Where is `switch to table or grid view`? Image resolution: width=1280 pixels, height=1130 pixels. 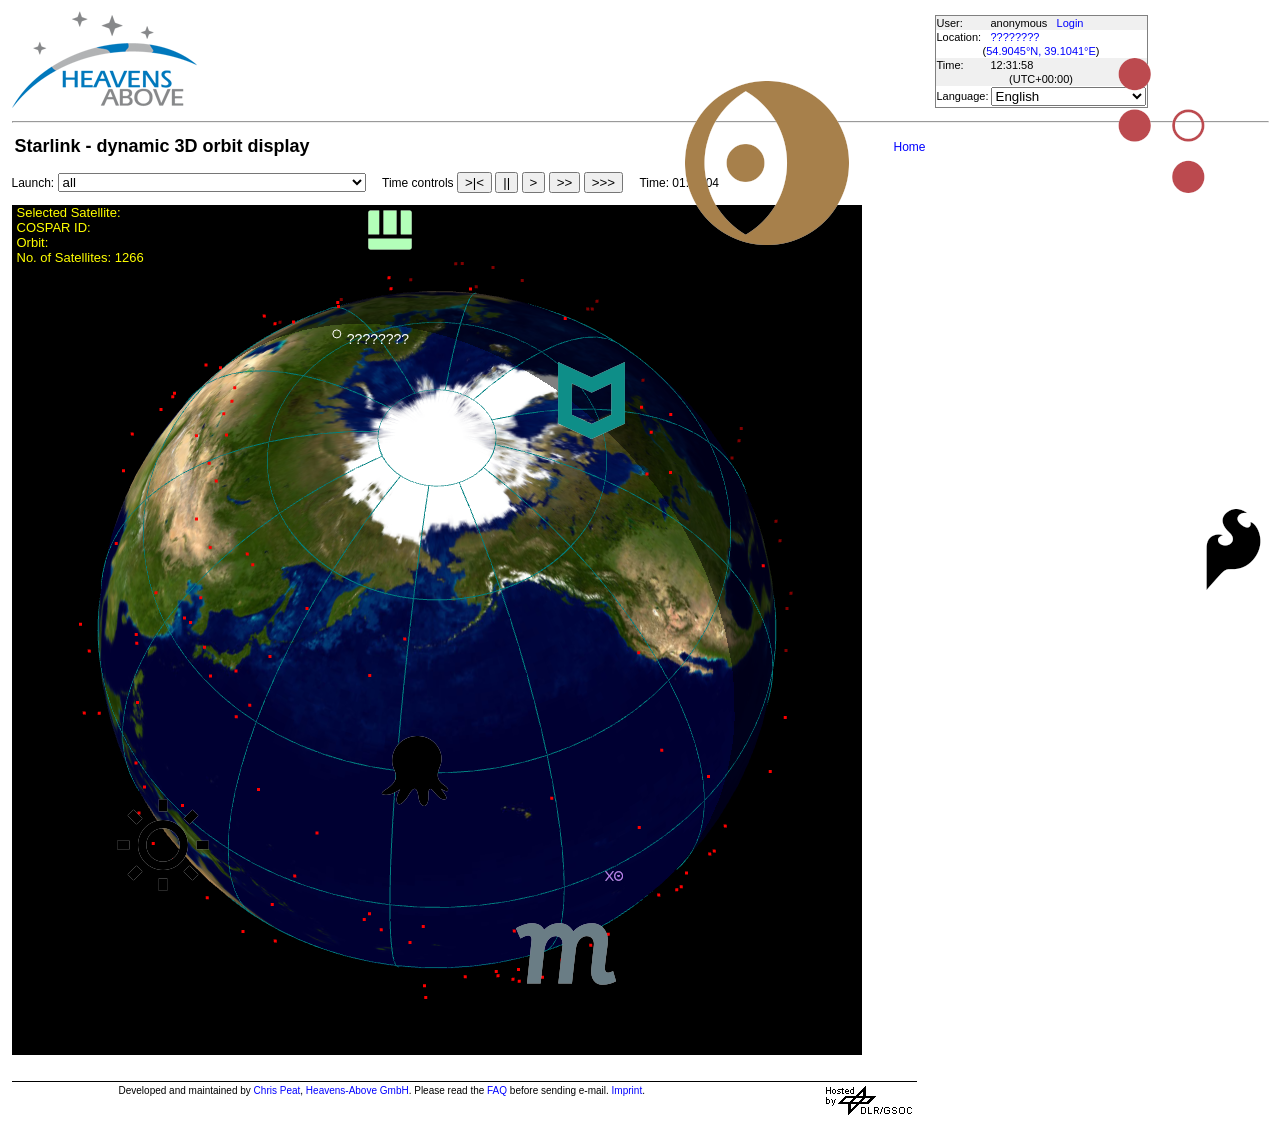 switch to table or grid view is located at coordinates (390, 230).